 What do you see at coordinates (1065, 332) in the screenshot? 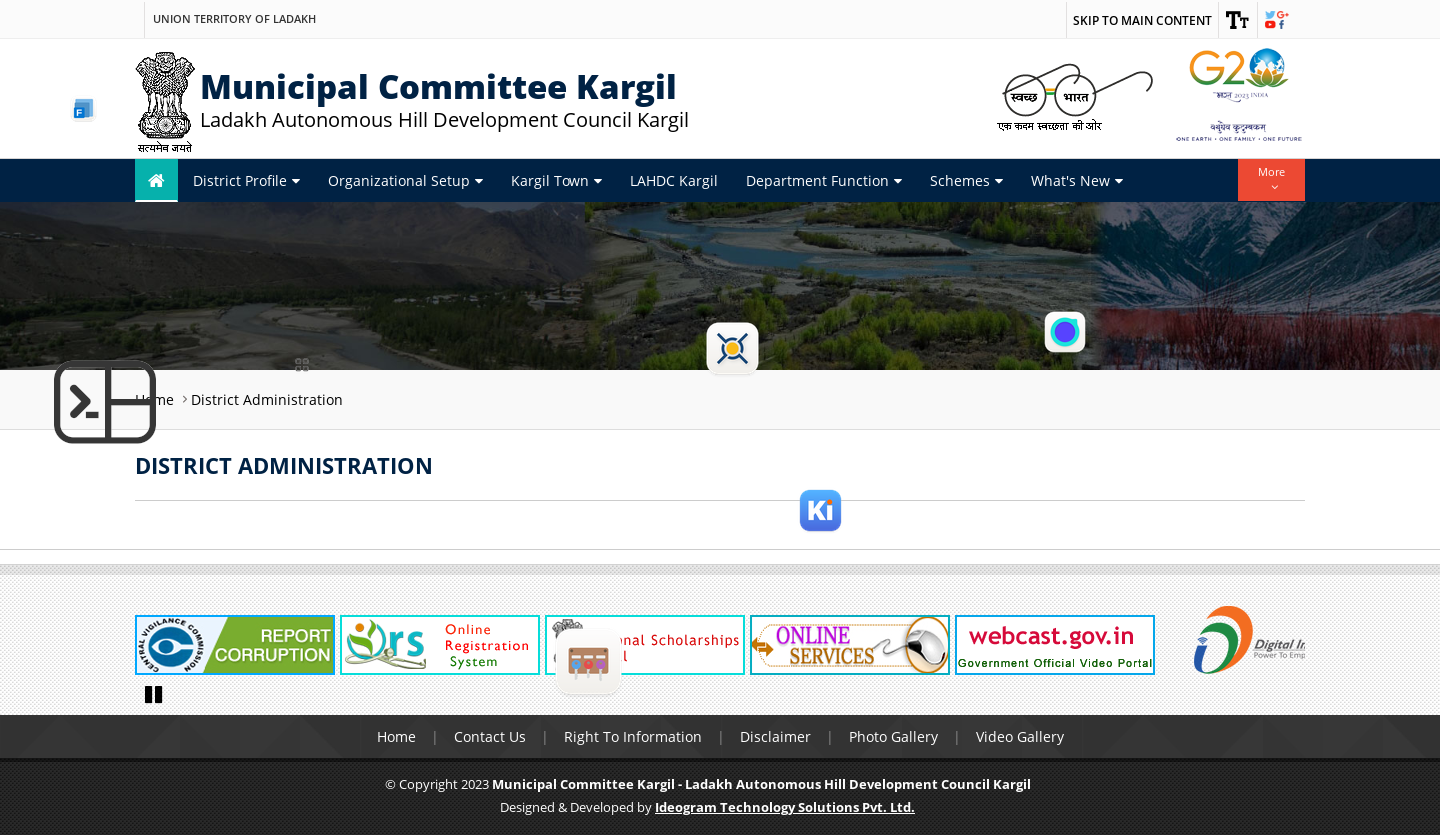
I see `open mercury browser app` at bounding box center [1065, 332].